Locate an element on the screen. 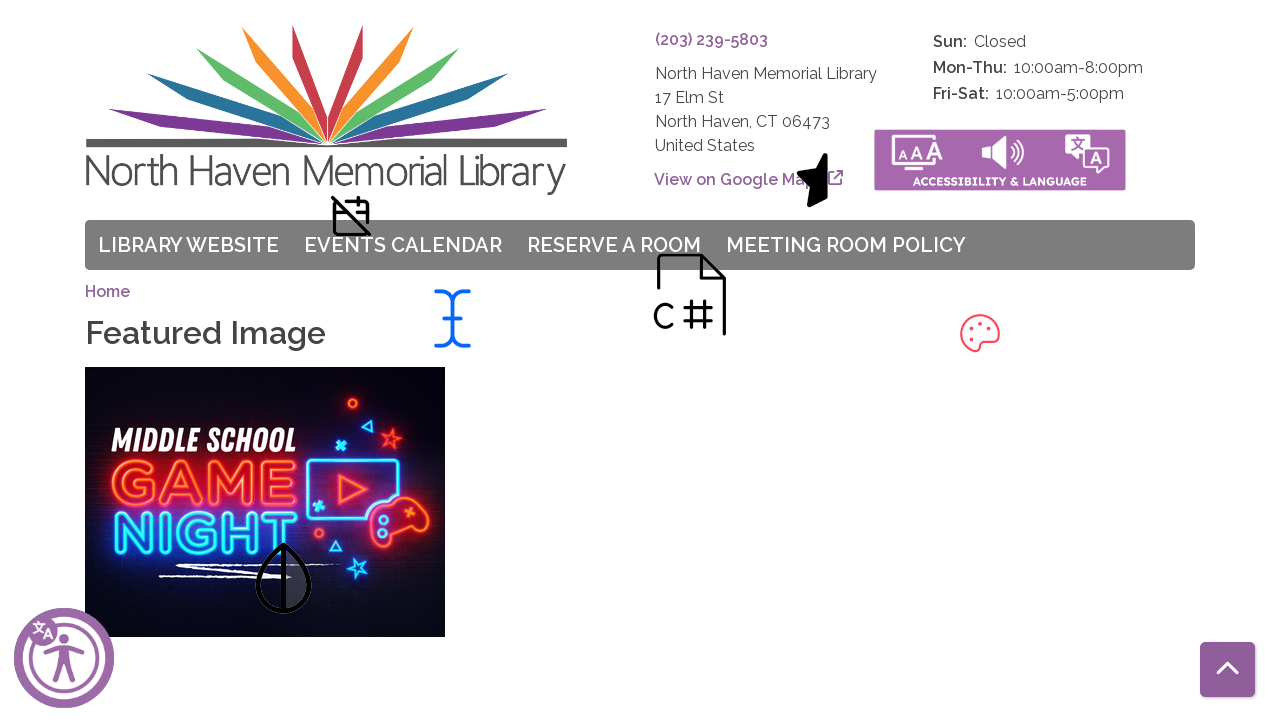  indicates a partial or half-star rating is located at coordinates (826, 182).